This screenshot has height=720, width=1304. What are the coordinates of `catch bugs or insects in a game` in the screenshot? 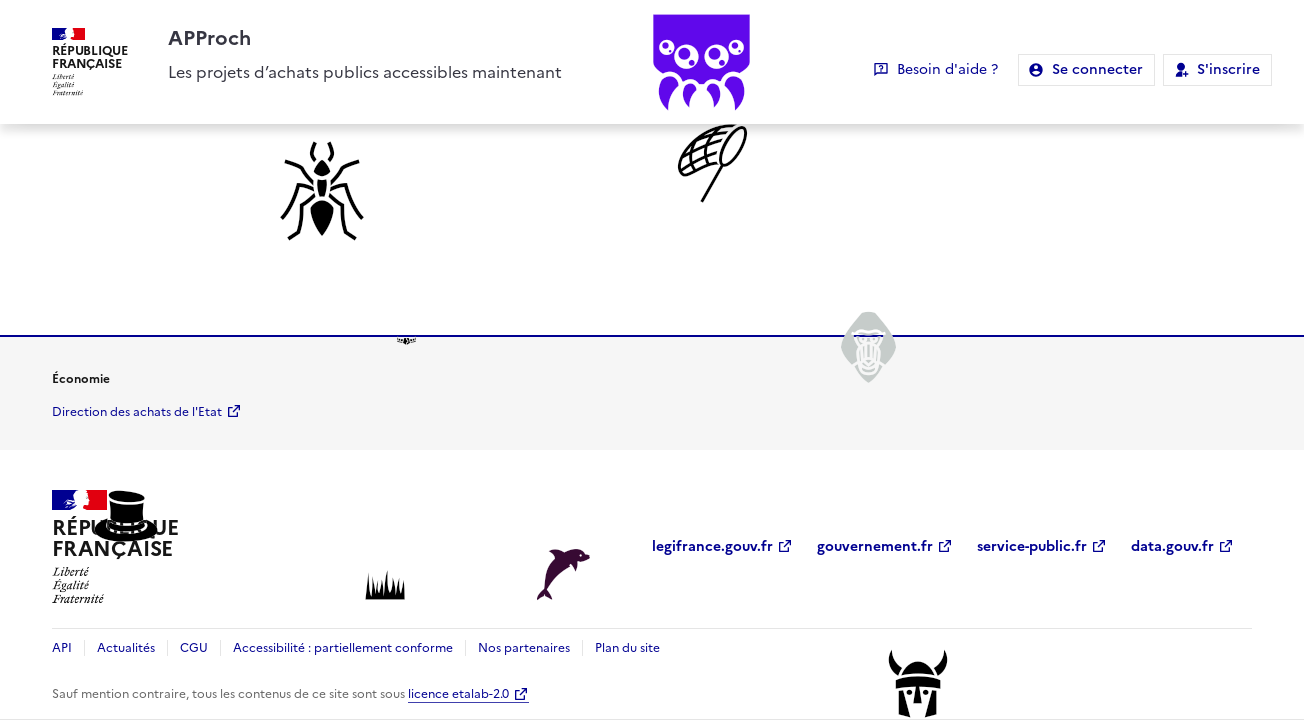 It's located at (712, 163).